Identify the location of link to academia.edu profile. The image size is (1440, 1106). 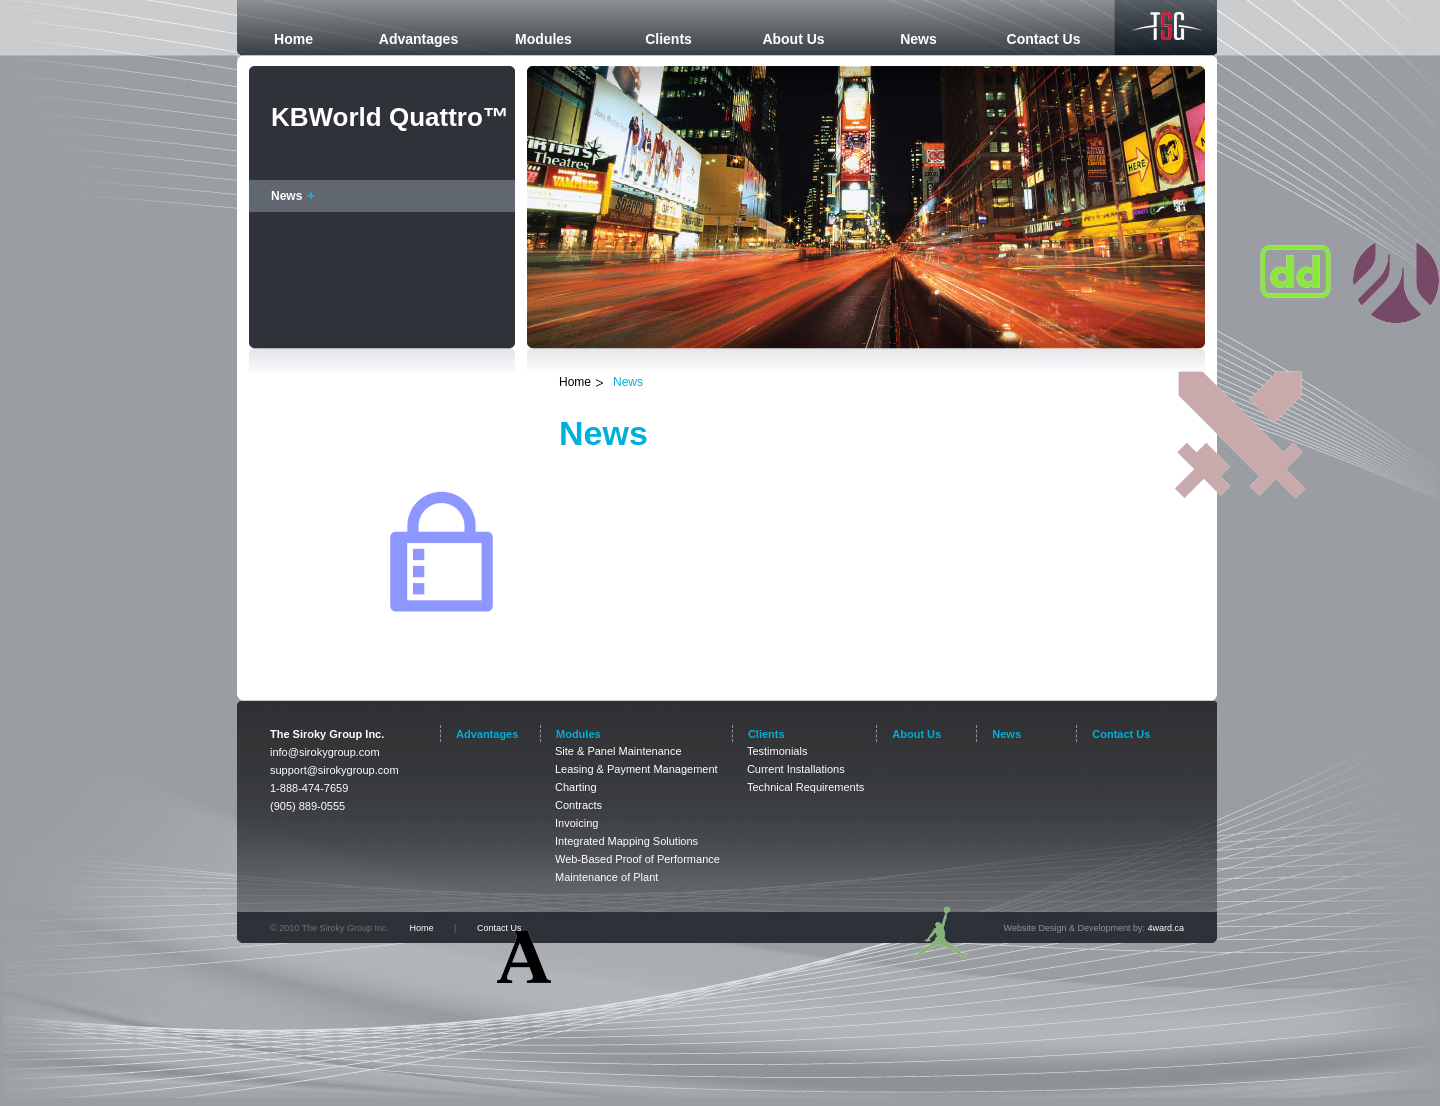
(524, 957).